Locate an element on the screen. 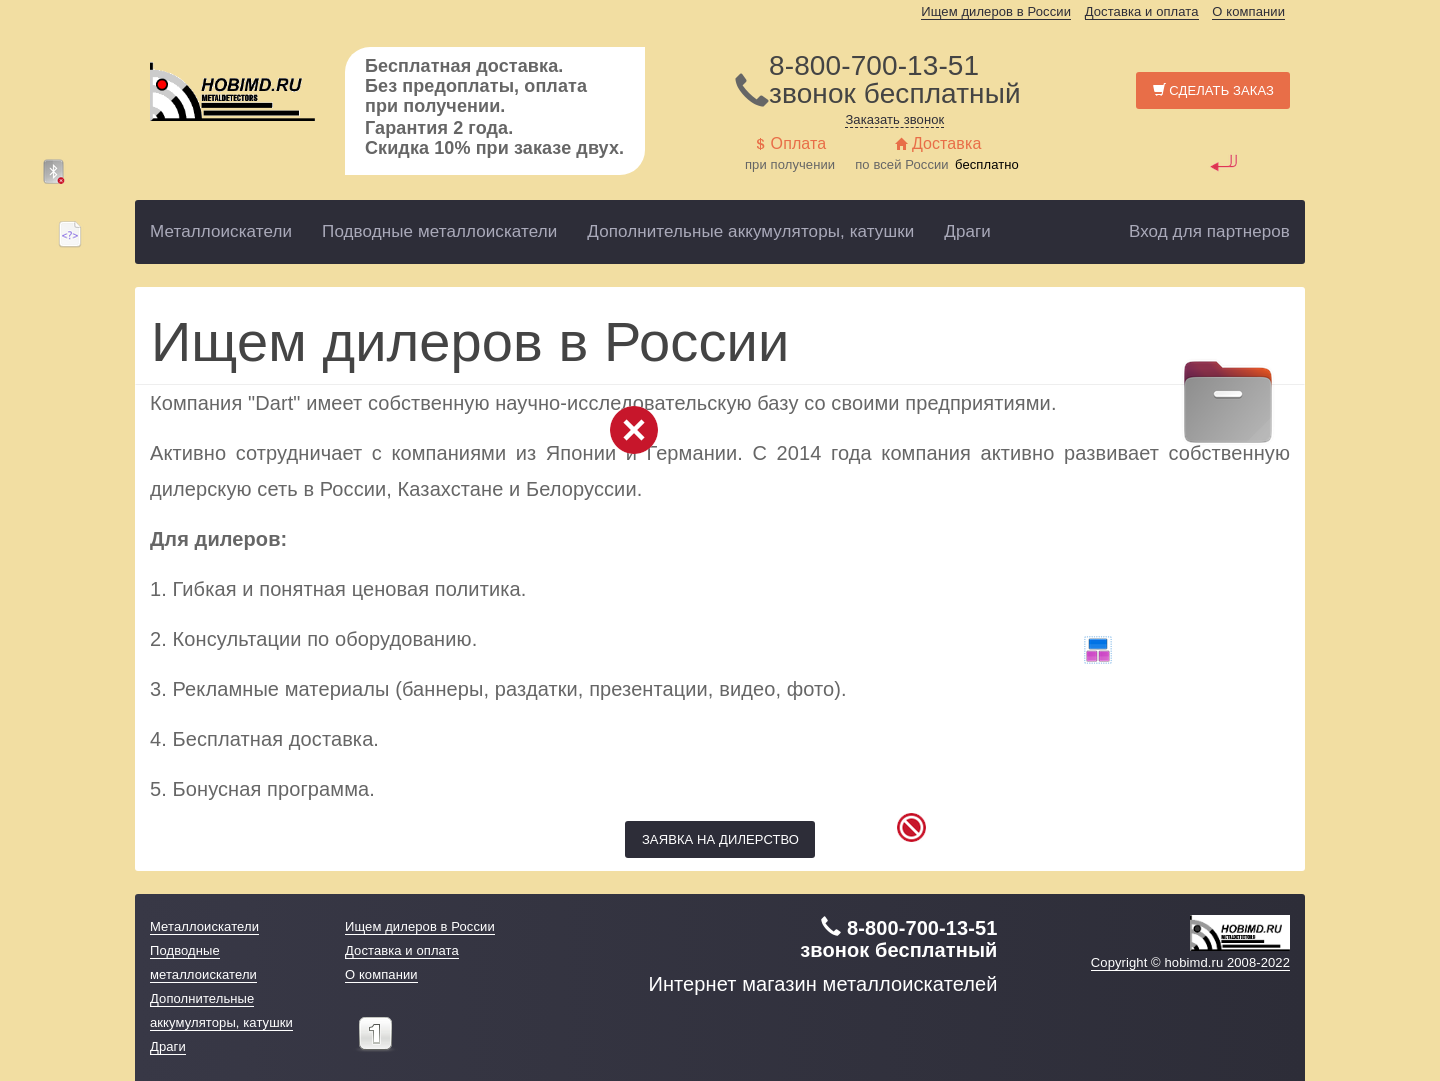 This screenshot has height=1081, width=1440. dismiss or cancel a dialog is located at coordinates (634, 430).